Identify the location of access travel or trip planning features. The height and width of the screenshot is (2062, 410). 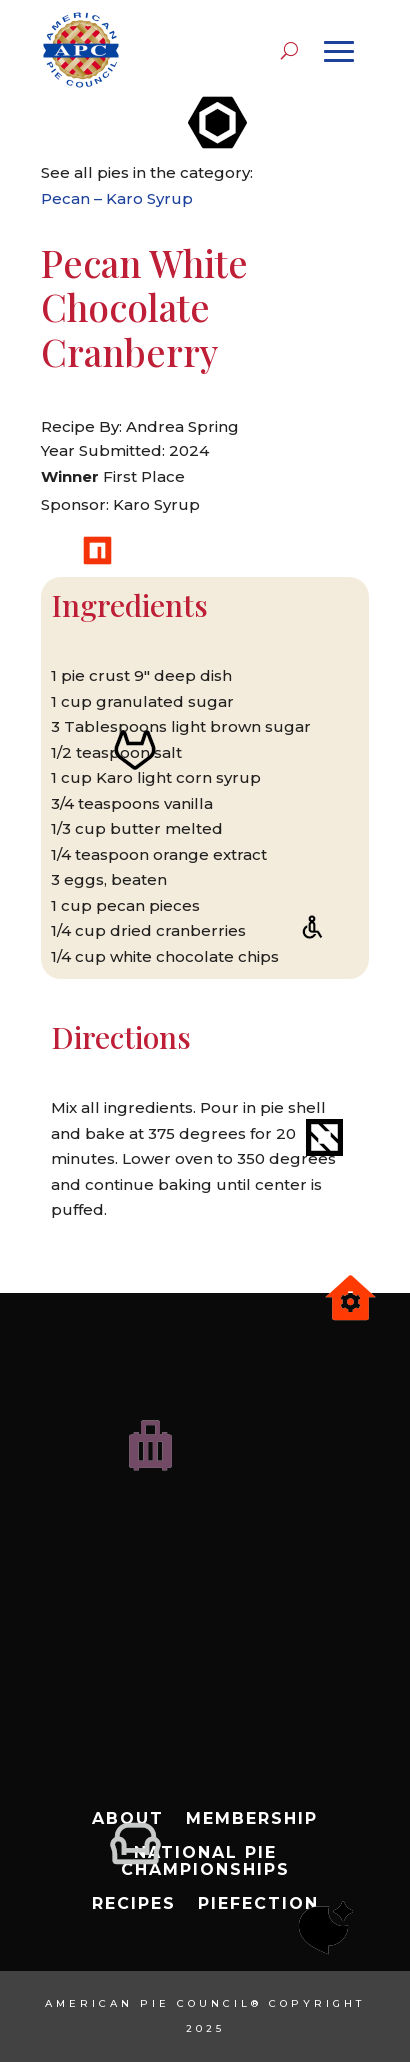
(150, 1446).